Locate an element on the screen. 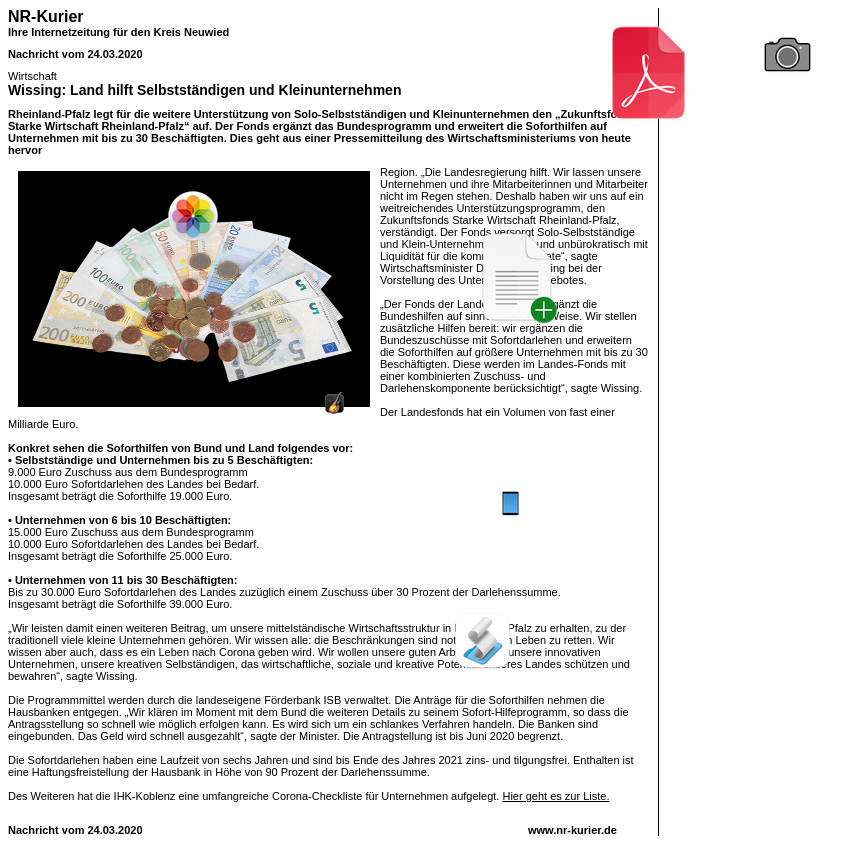 The width and height of the screenshot is (861, 844). create a new document is located at coordinates (517, 277).